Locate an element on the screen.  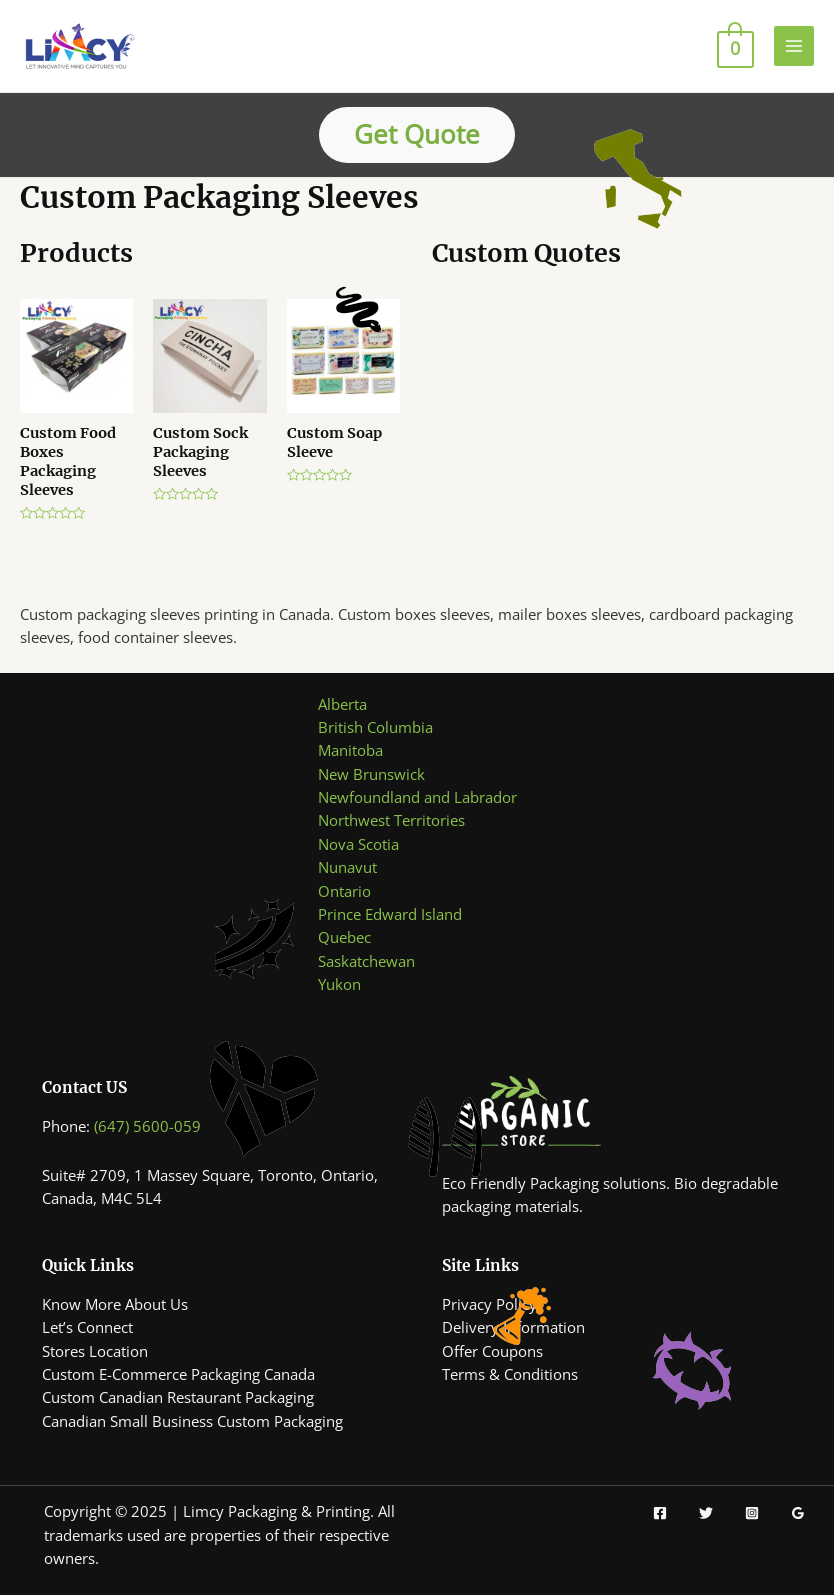
hieroglyph or ancient symbol representing the letter Y is located at coordinates (445, 1137).